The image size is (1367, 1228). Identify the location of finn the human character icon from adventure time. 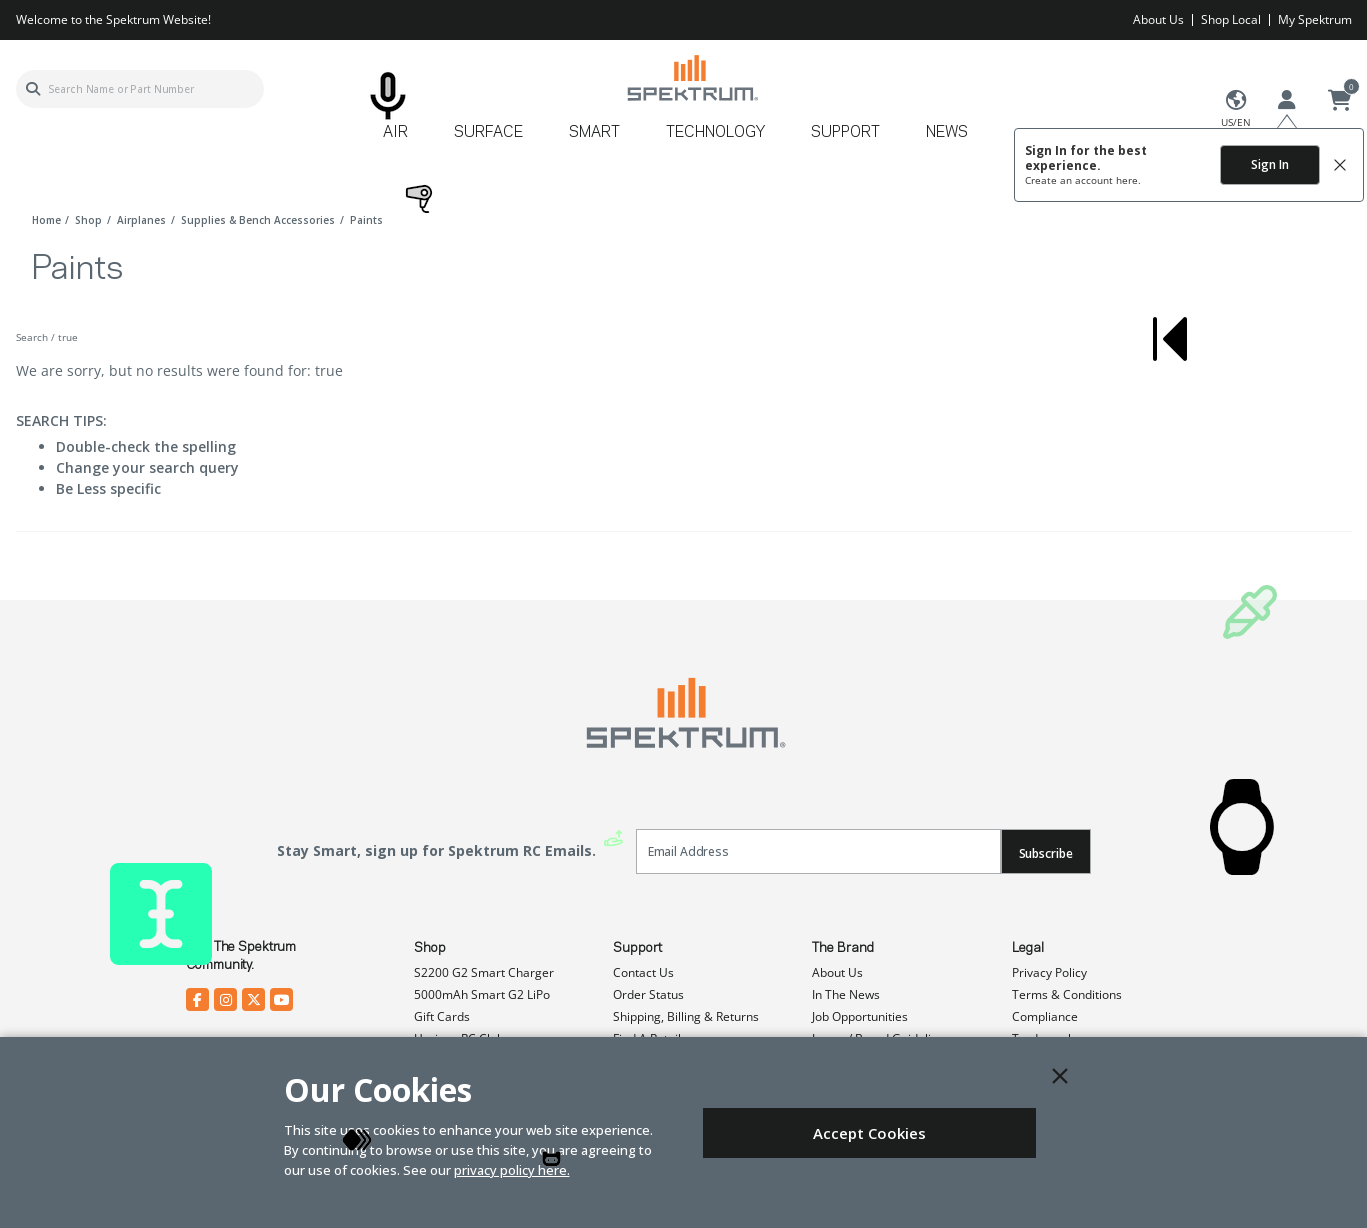
(551, 1158).